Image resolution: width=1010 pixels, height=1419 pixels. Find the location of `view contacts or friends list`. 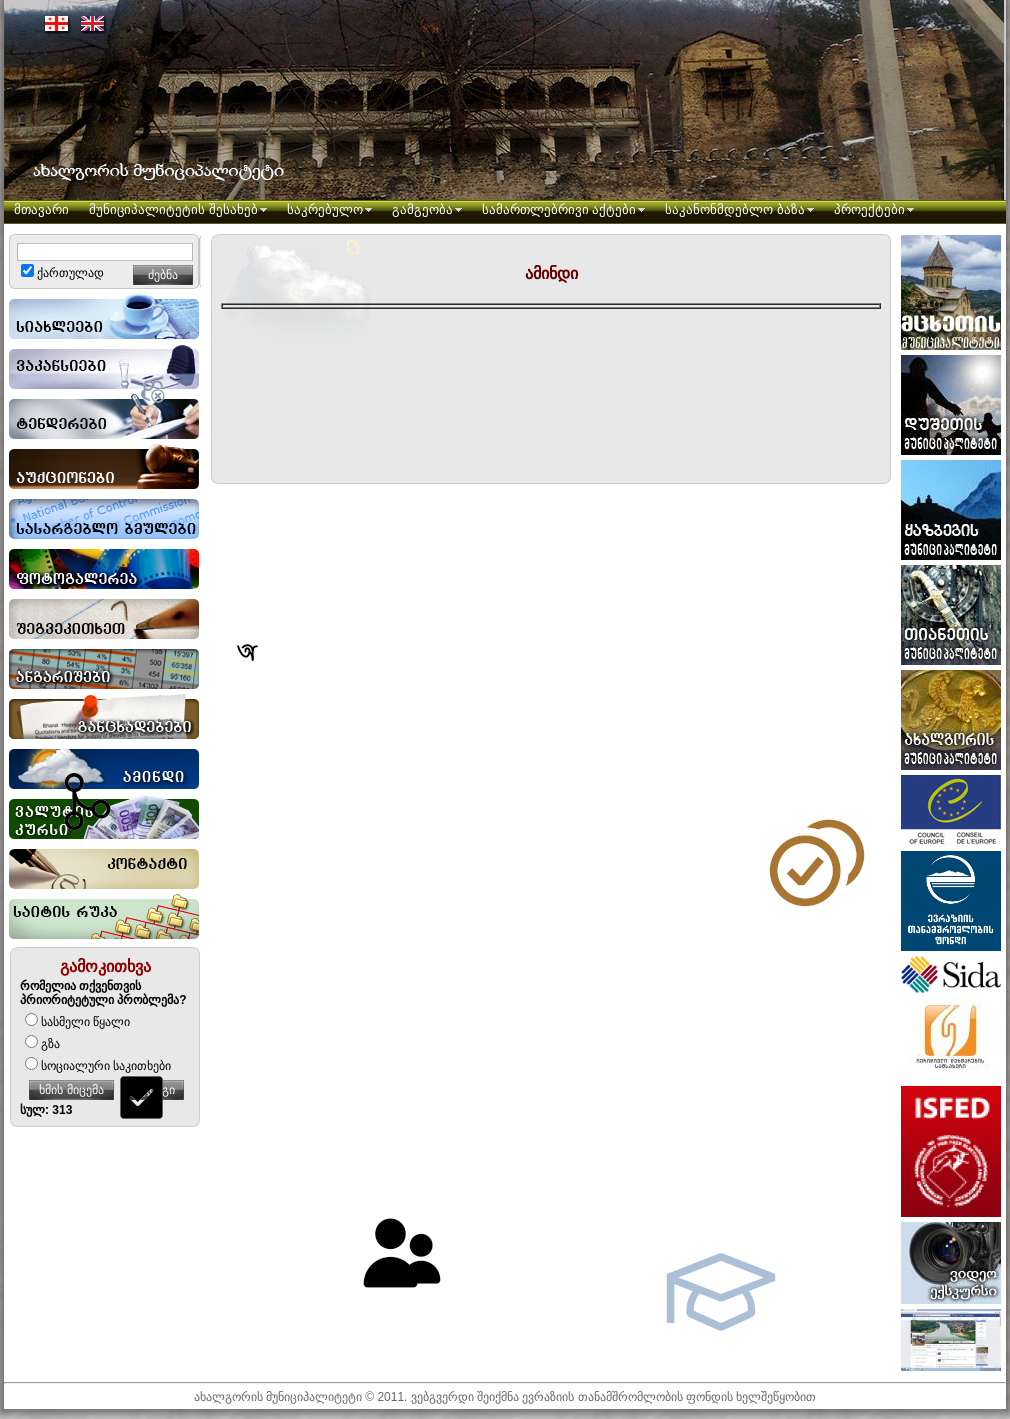

view contacts or friends list is located at coordinates (402, 1253).